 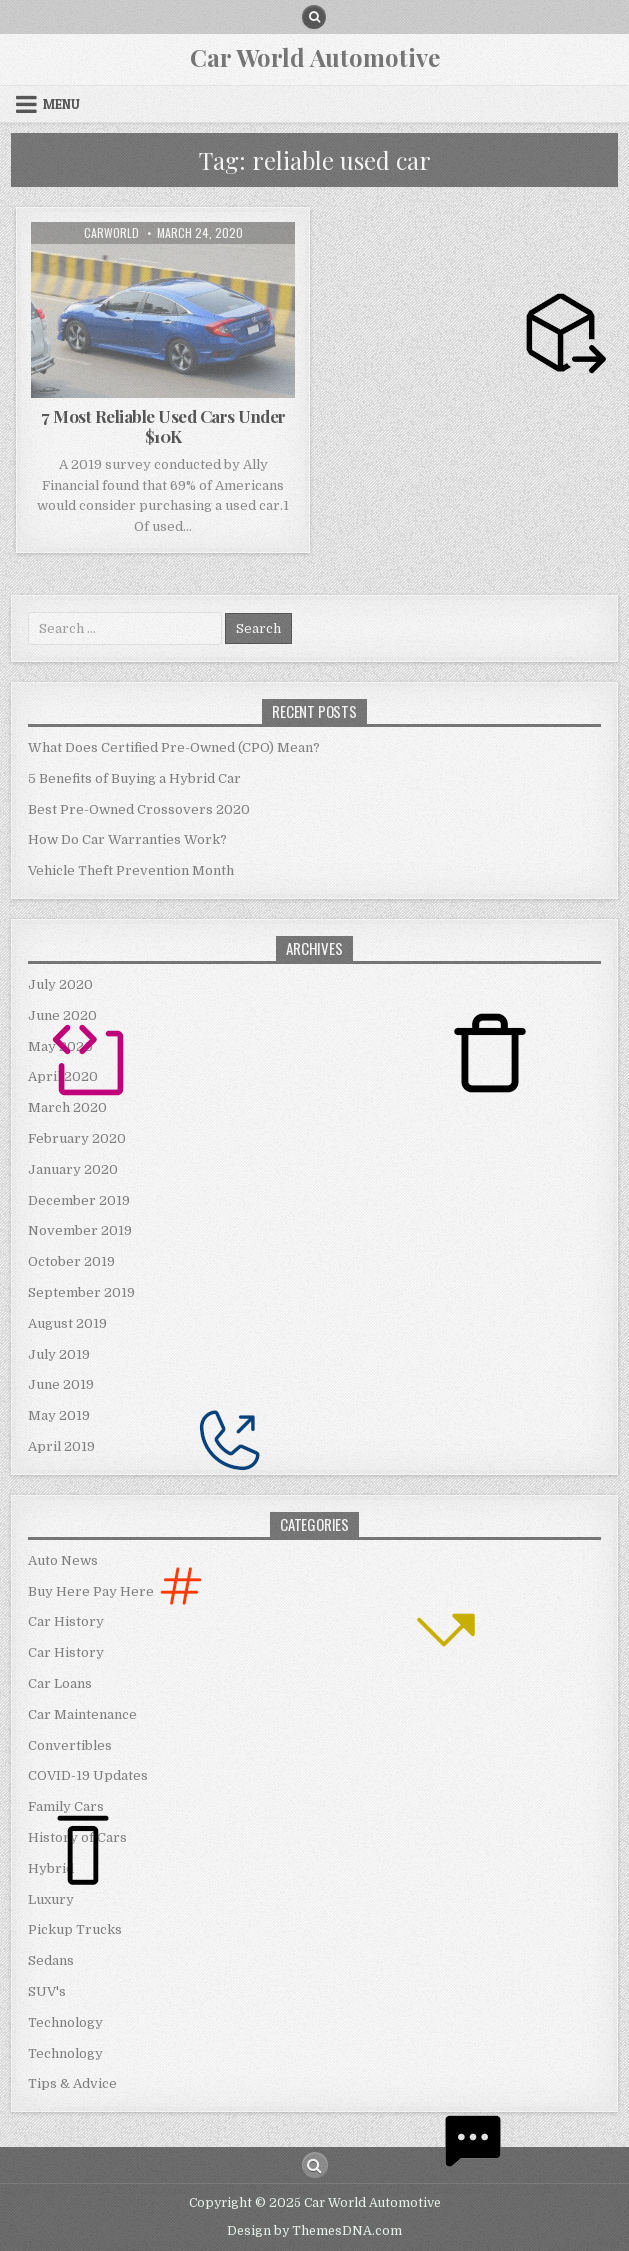 What do you see at coordinates (446, 1628) in the screenshot?
I see `reply to a message or email` at bounding box center [446, 1628].